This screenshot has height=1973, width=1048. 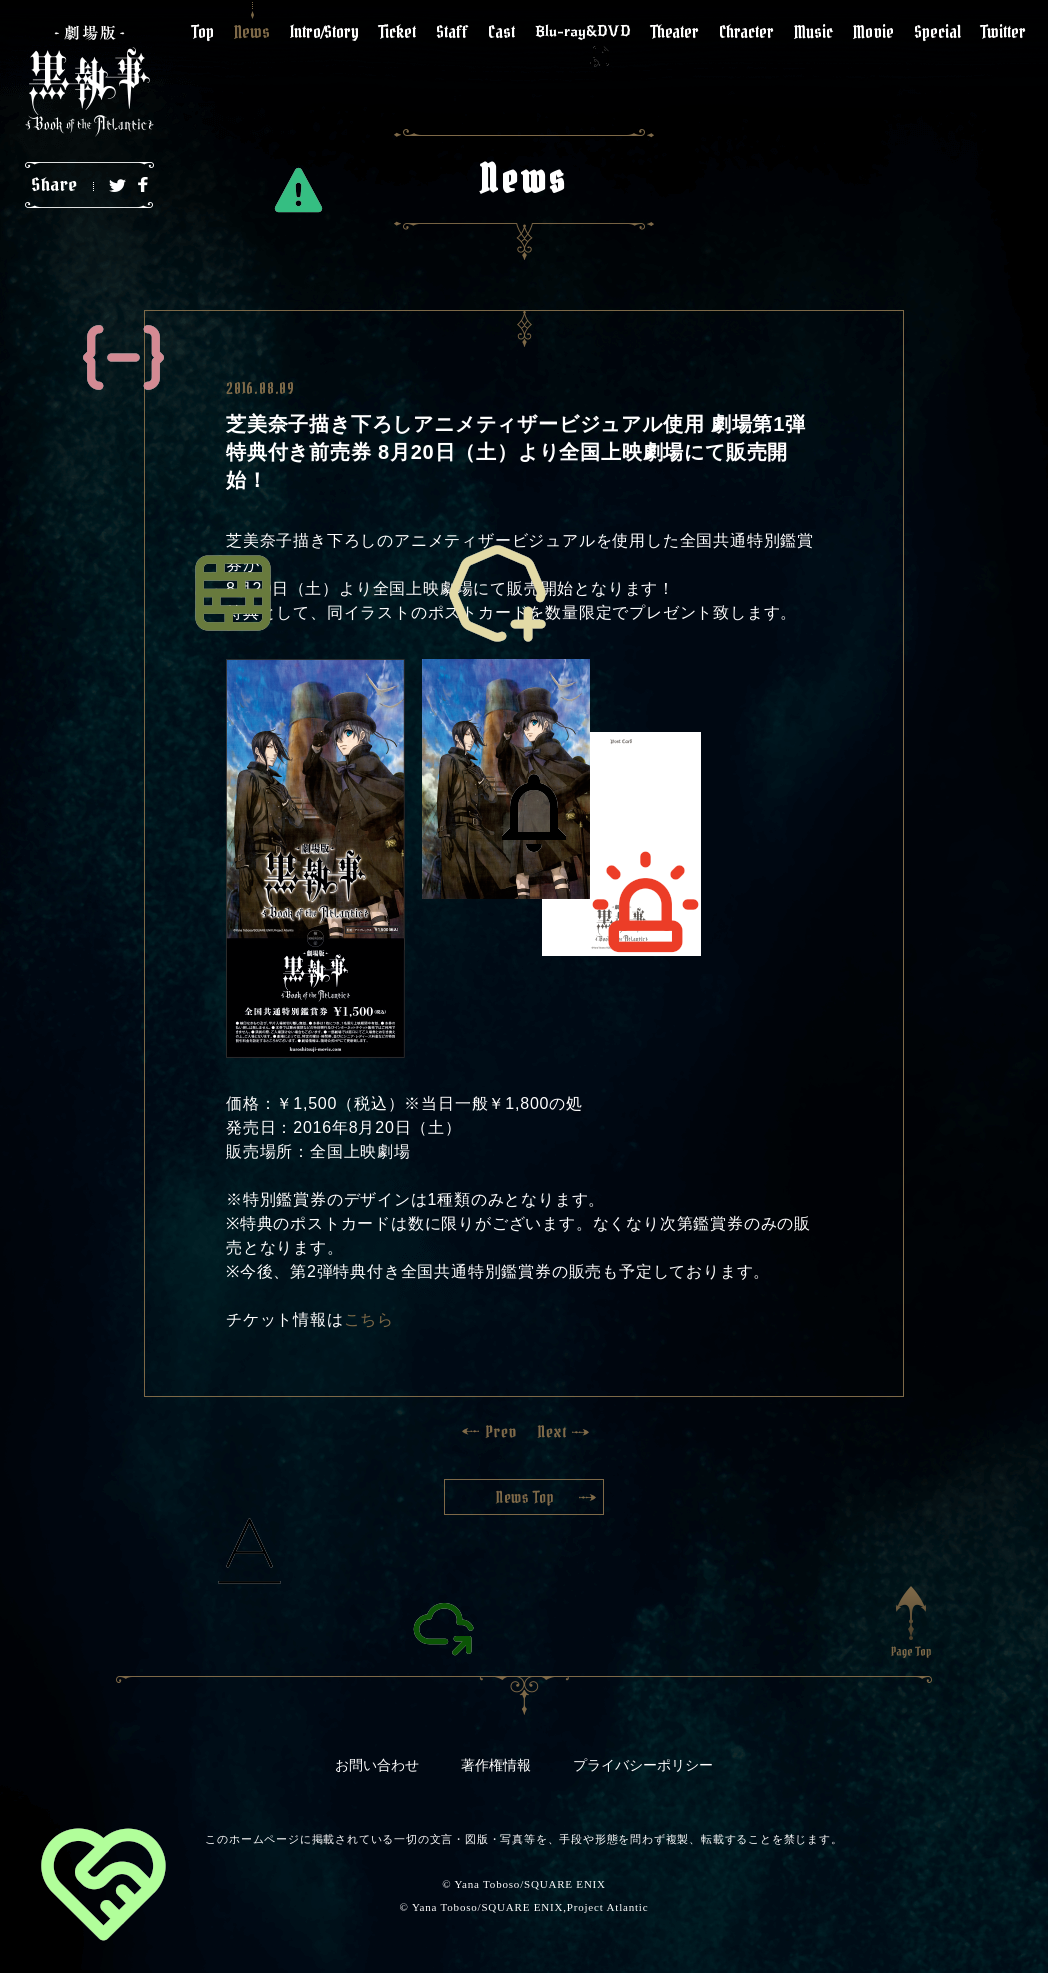 I want to click on indicates urgent or high-priority notification, so click(x=645, y=904).